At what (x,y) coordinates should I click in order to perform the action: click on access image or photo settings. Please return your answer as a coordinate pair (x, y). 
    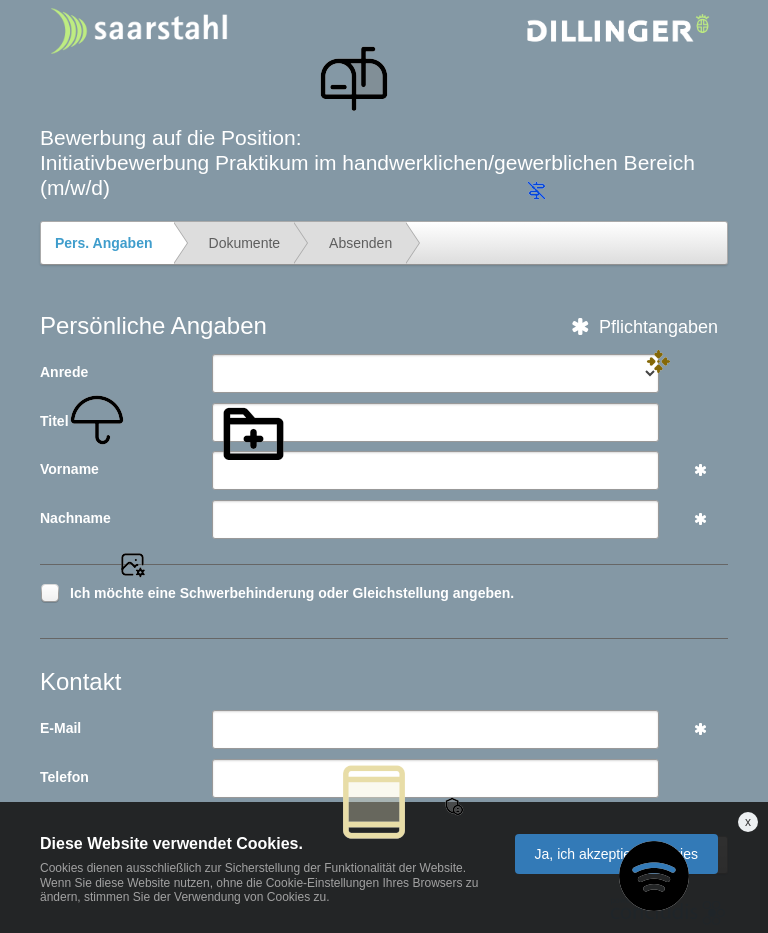
    Looking at the image, I should click on (132, 564).